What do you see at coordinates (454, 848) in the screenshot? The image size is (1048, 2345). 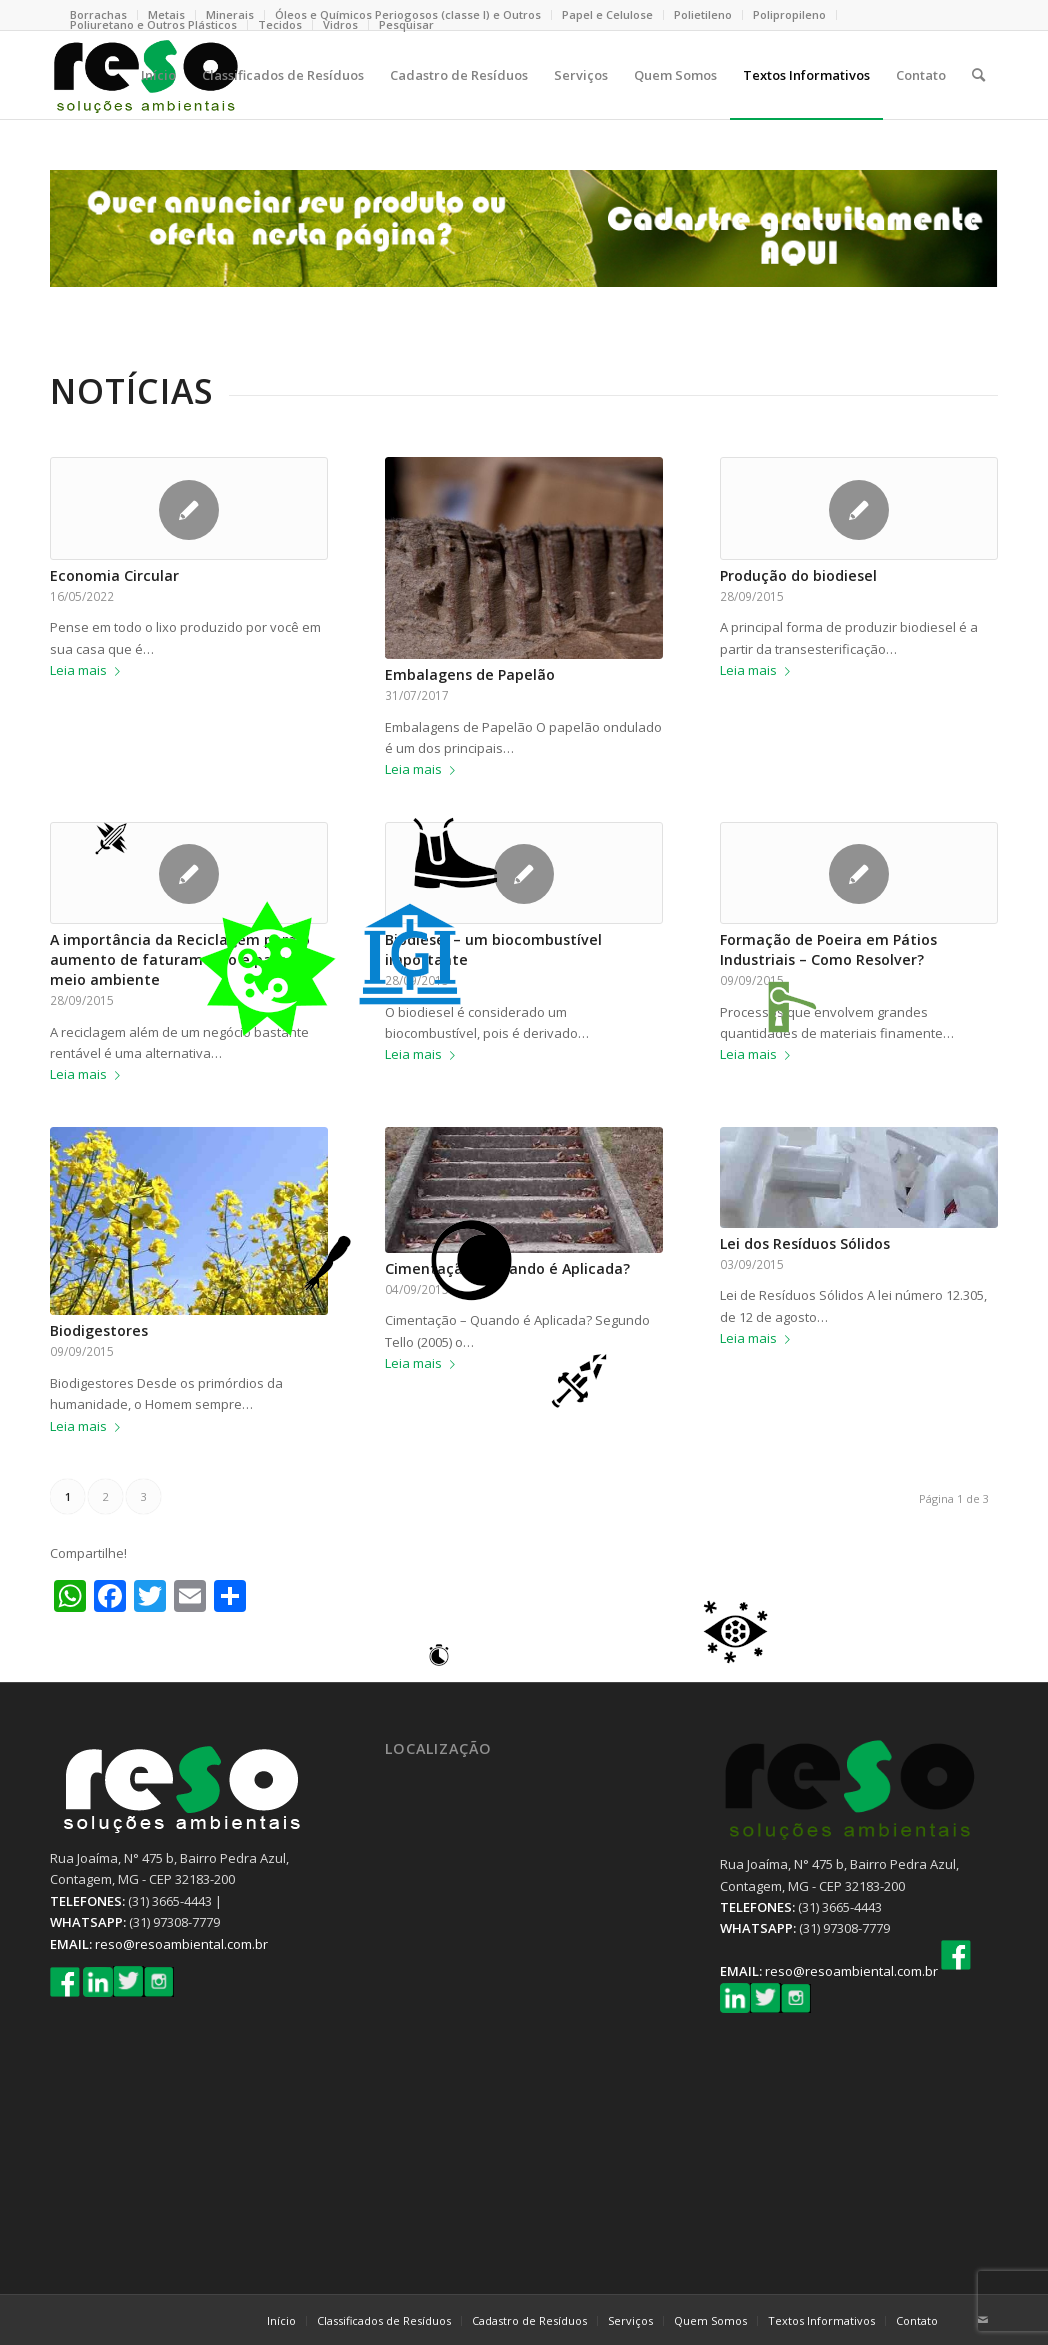 I see `browse footwear or boot options` at bounding box center [454, 848].